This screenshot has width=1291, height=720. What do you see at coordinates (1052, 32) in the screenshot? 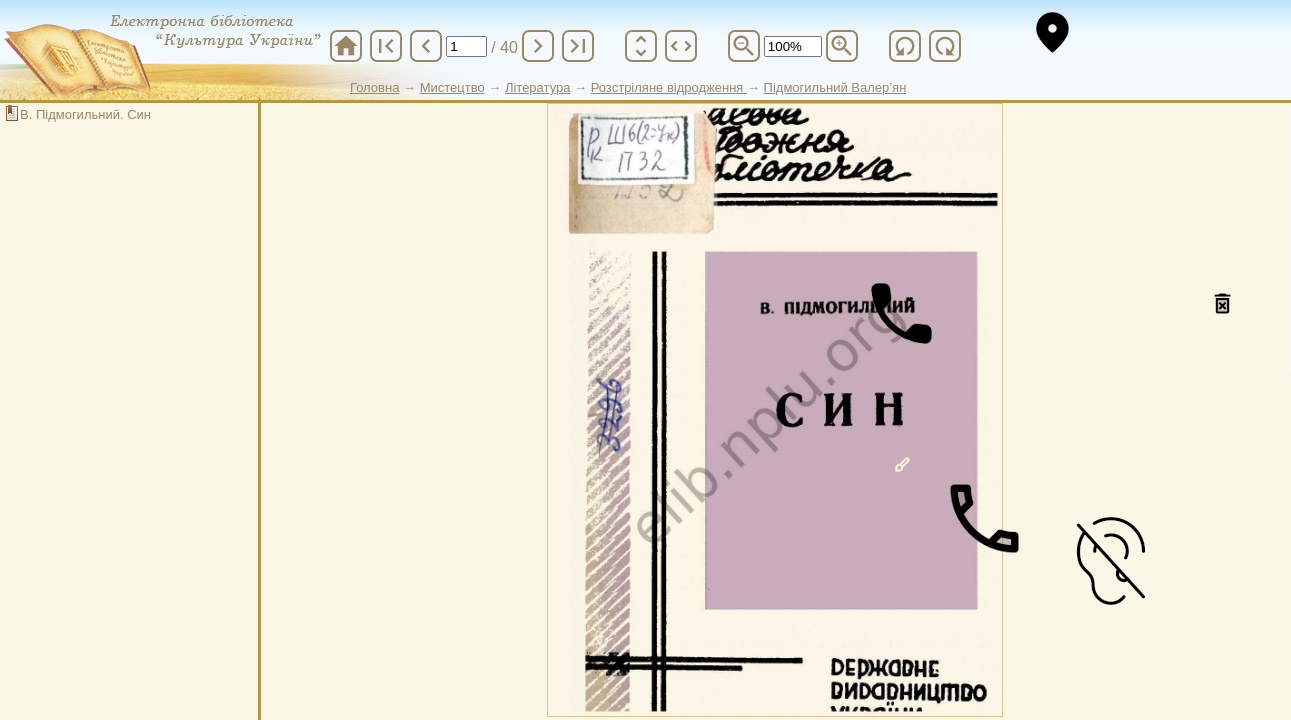
I see `view location on map` at bounding box center [1052, 32].